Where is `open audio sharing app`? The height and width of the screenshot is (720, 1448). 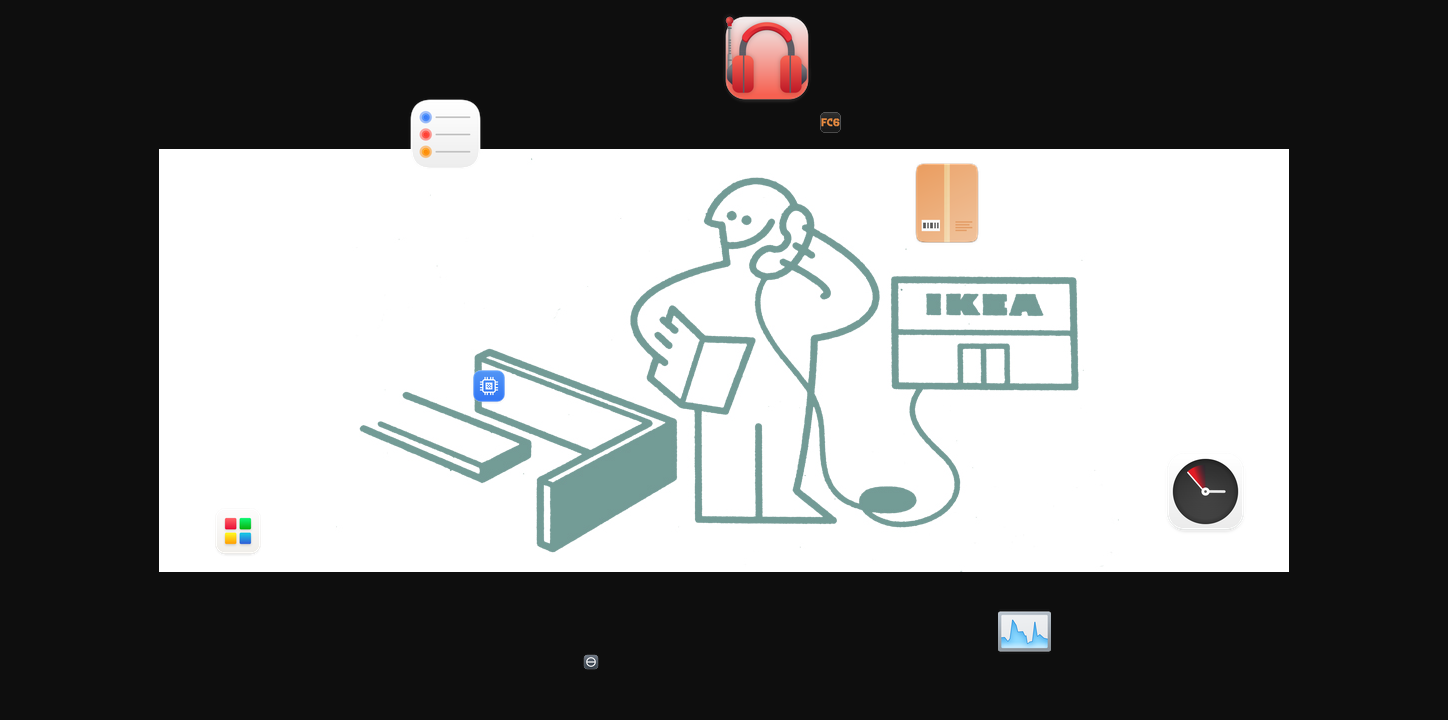
open audio sharing app is located at coordinates (767, 58).